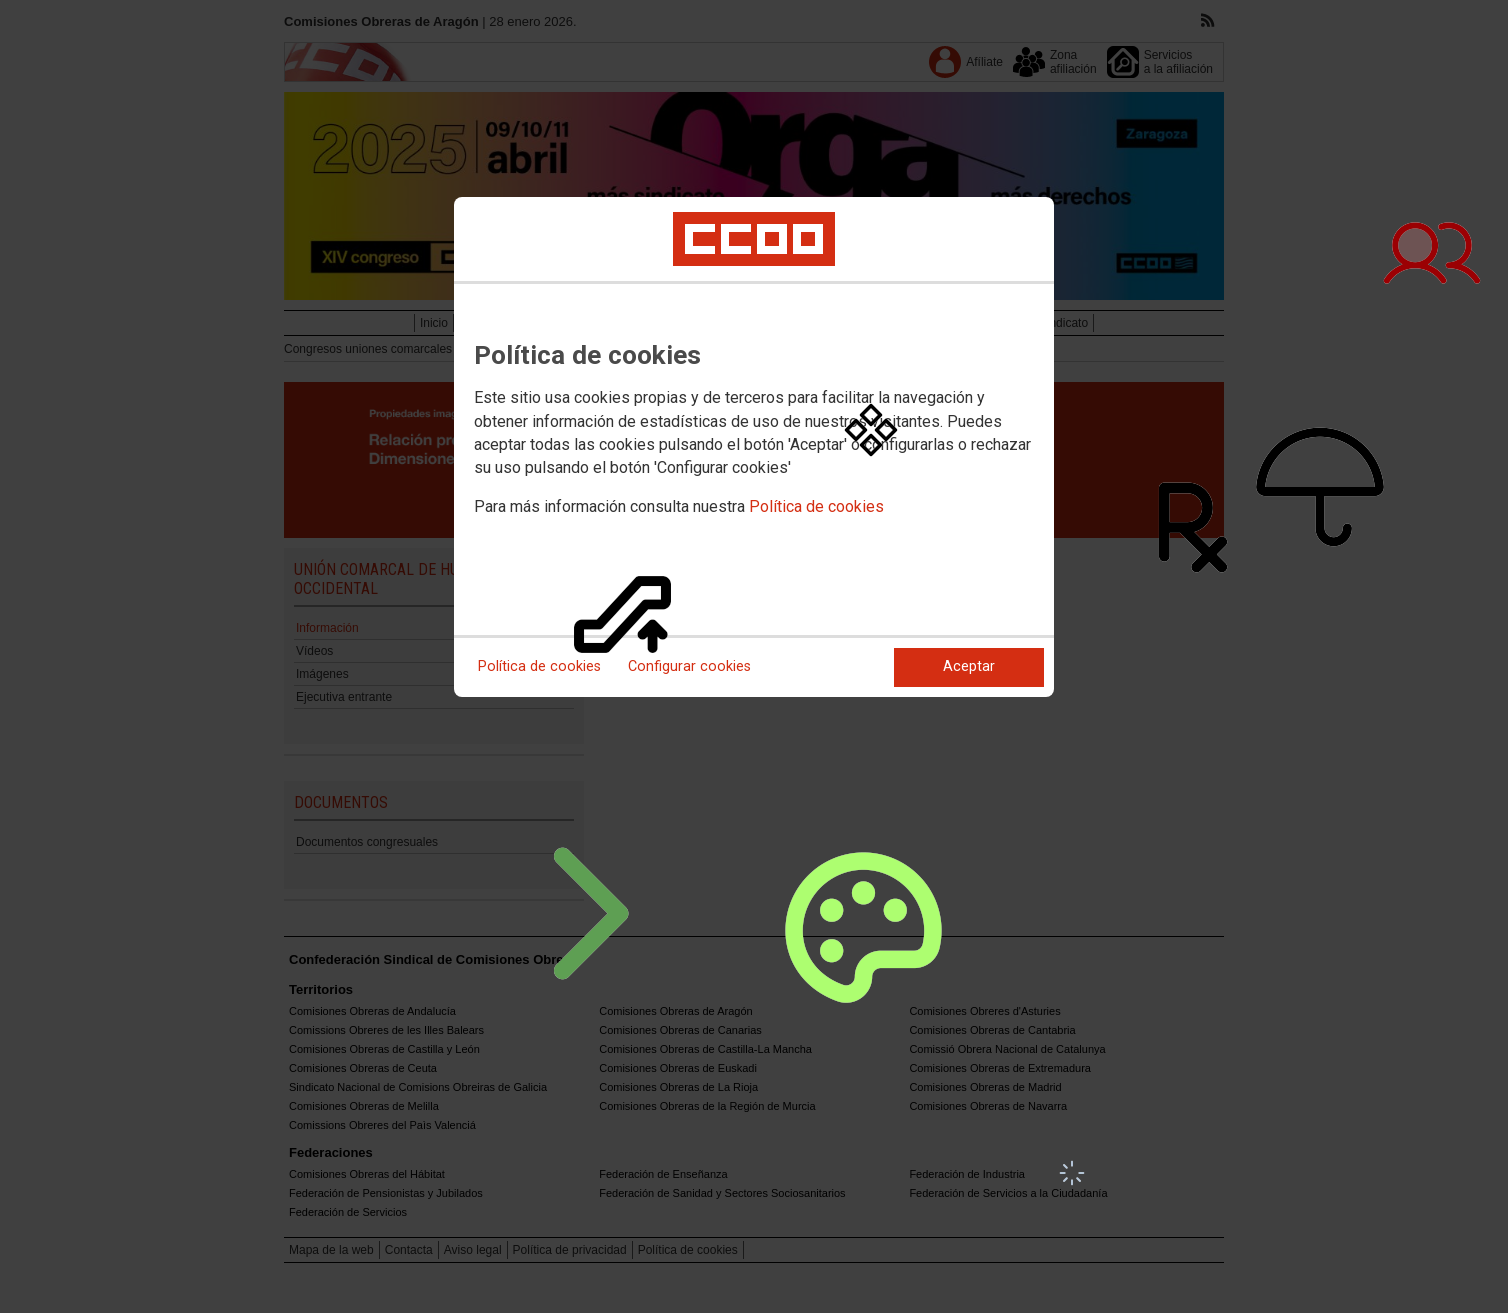  What do you see at coordinates (622, 614) in the screenshot?
I see `indicates escalator going up` at bounding box center [622, 614].